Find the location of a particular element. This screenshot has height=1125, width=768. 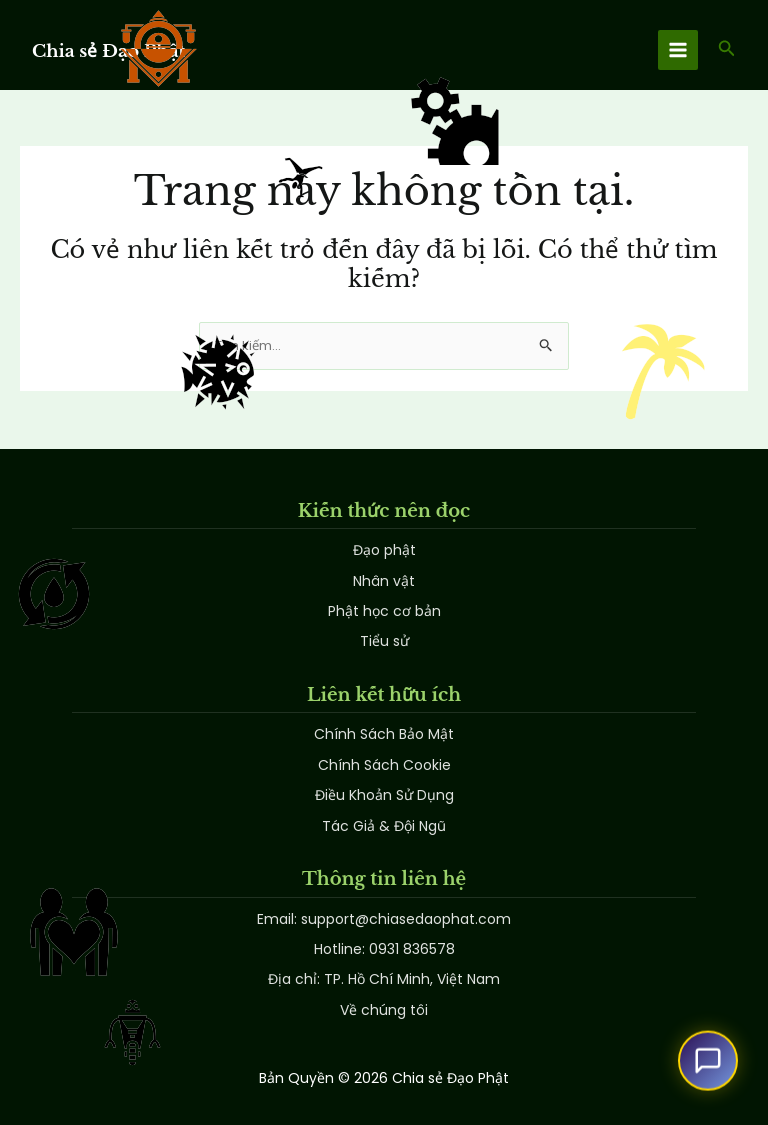

access settings or preferences is located at coordinates (454, 120).